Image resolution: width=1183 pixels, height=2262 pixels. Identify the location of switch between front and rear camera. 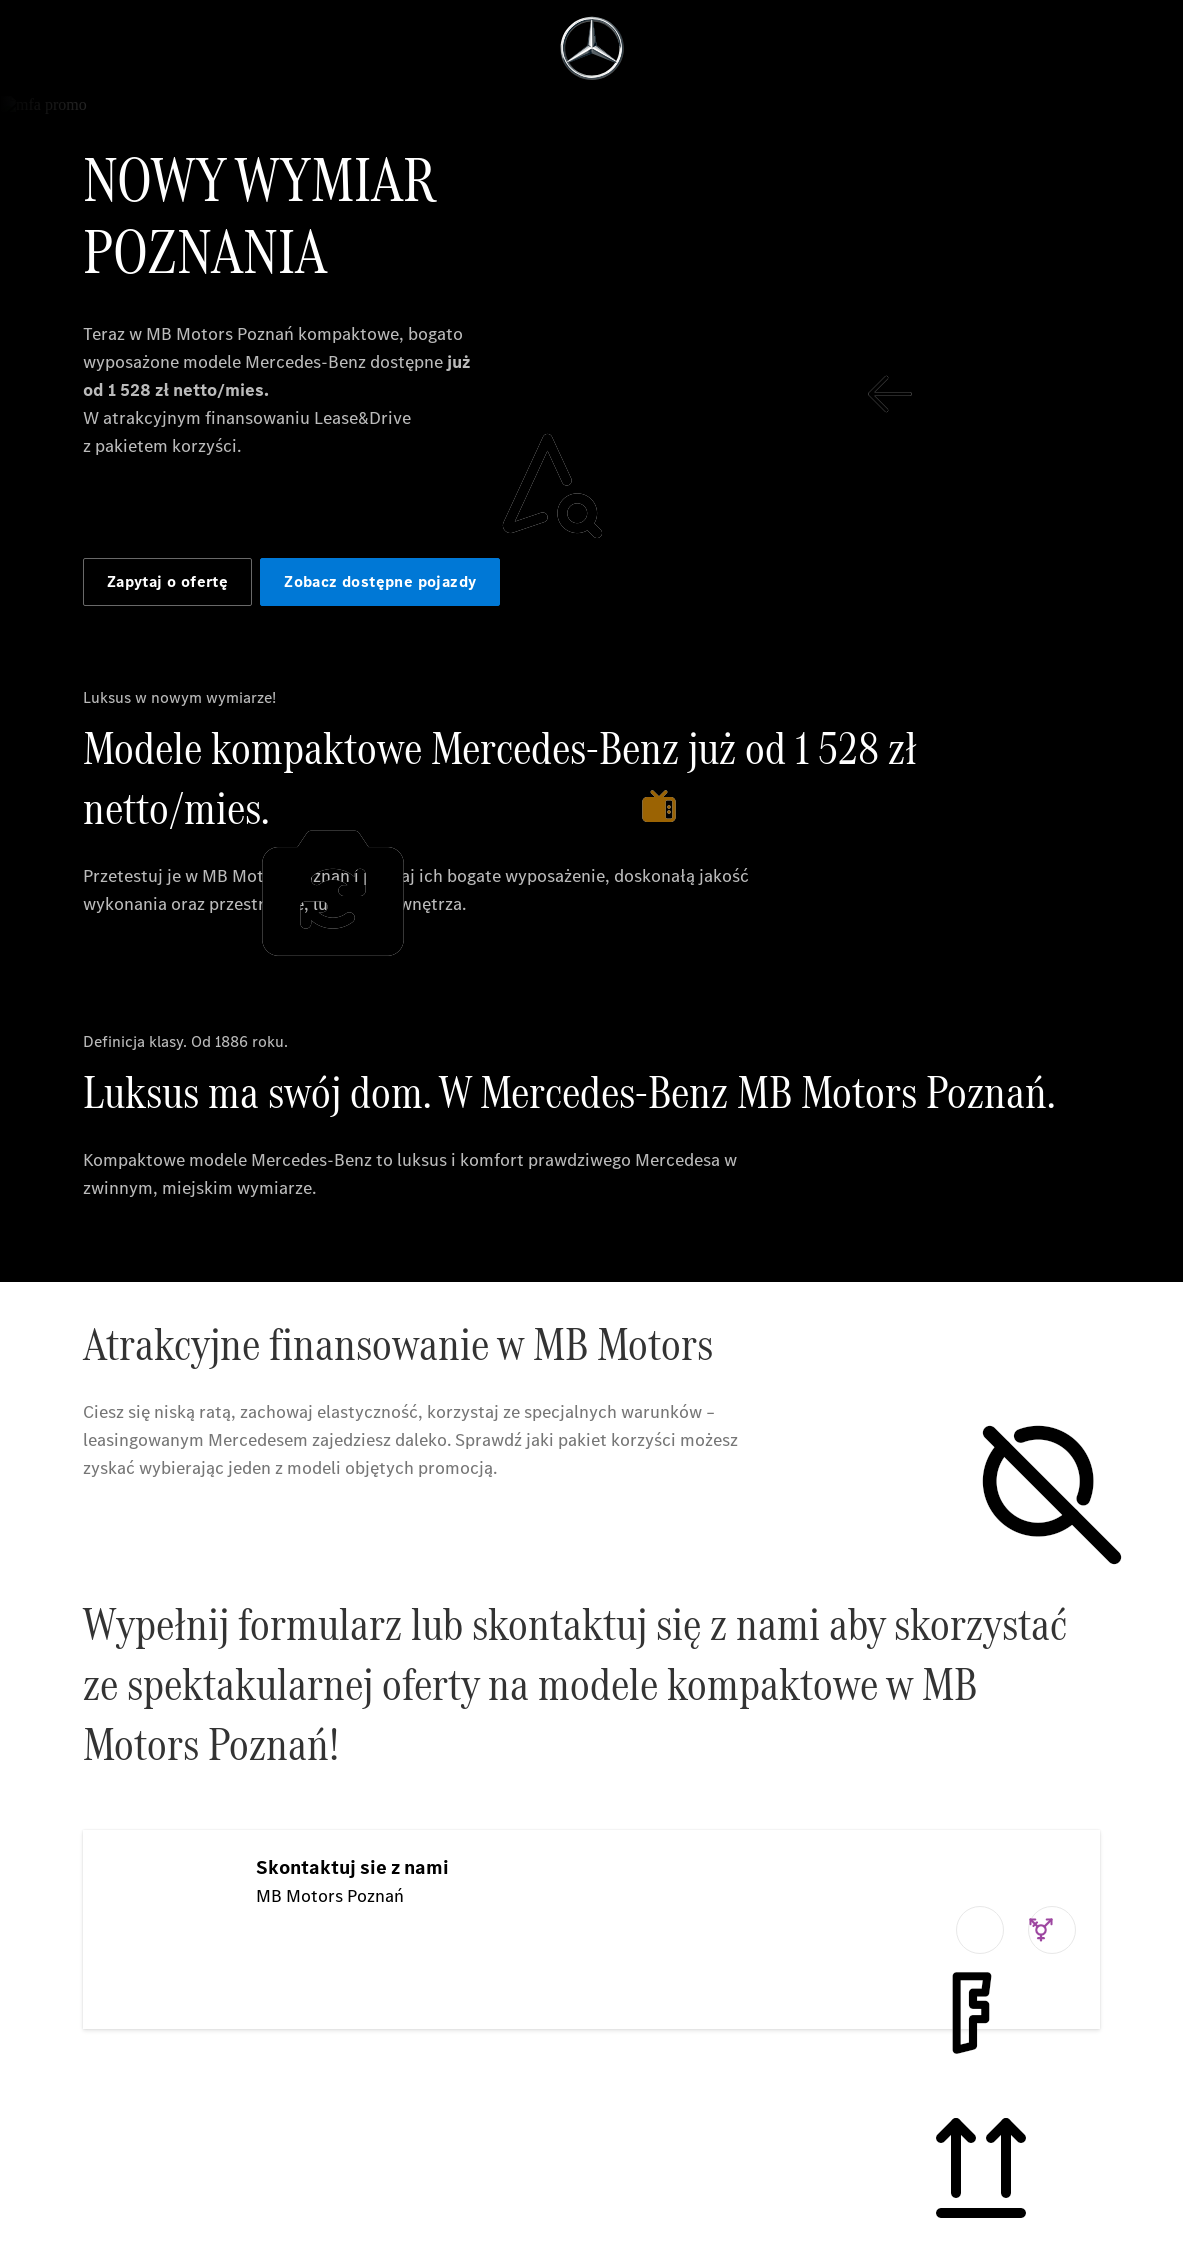
(333, 896).